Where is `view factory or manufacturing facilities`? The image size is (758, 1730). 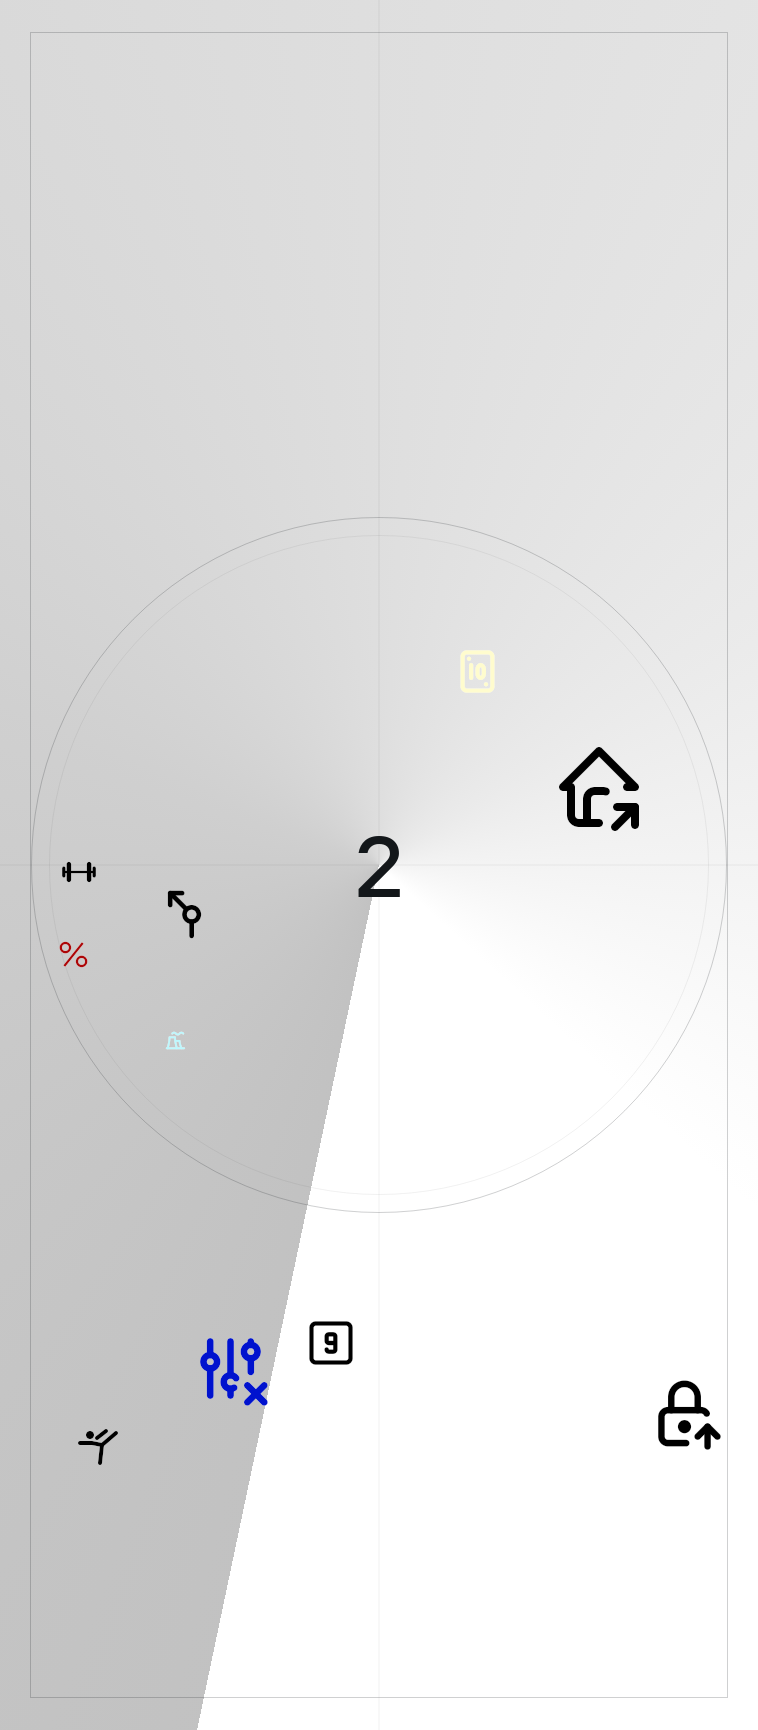
view factory or manufacturing facilities is located at coordinates (175, 1040).